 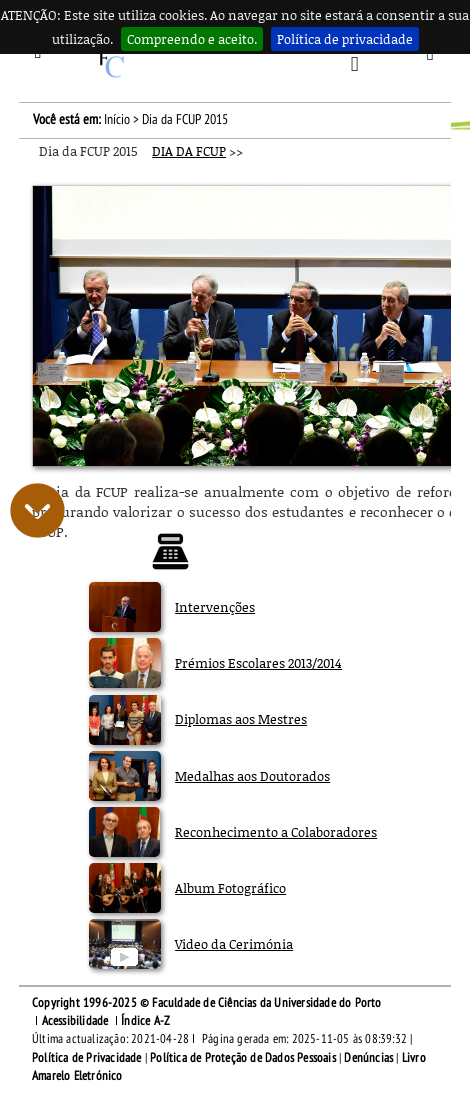 I want to click on access point of sale terminal, so click(x=170, y=551).